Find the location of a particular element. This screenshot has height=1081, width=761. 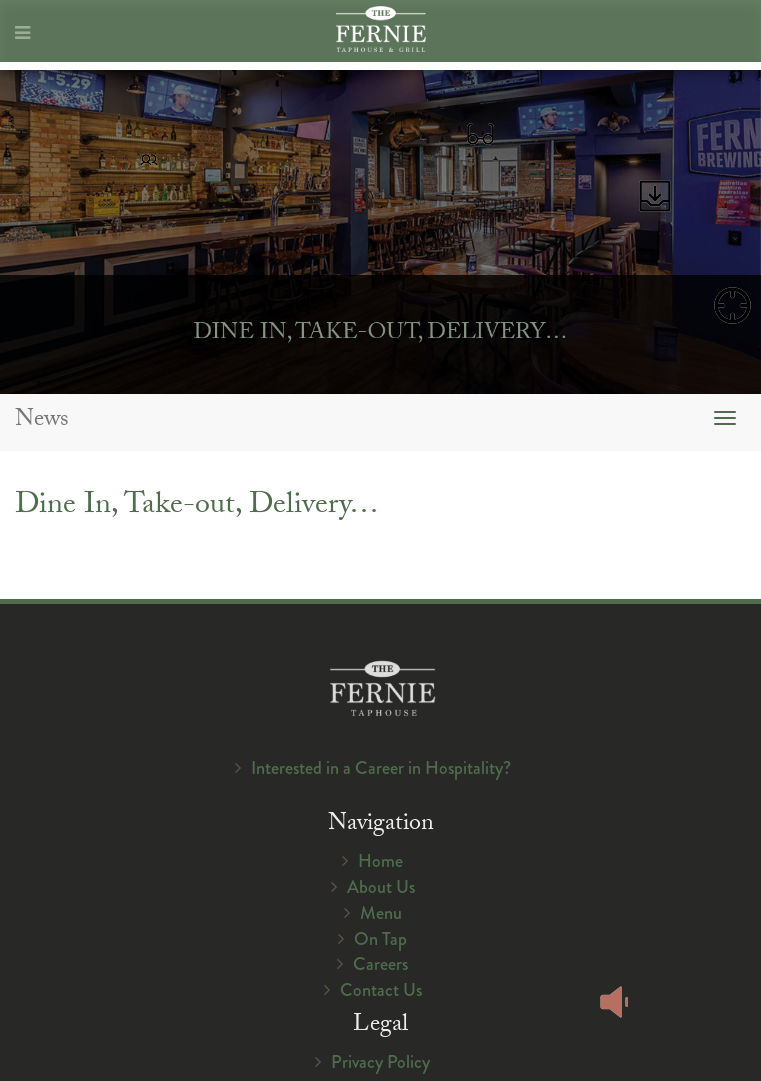

center map on current location is located at coordinates (732, 305).